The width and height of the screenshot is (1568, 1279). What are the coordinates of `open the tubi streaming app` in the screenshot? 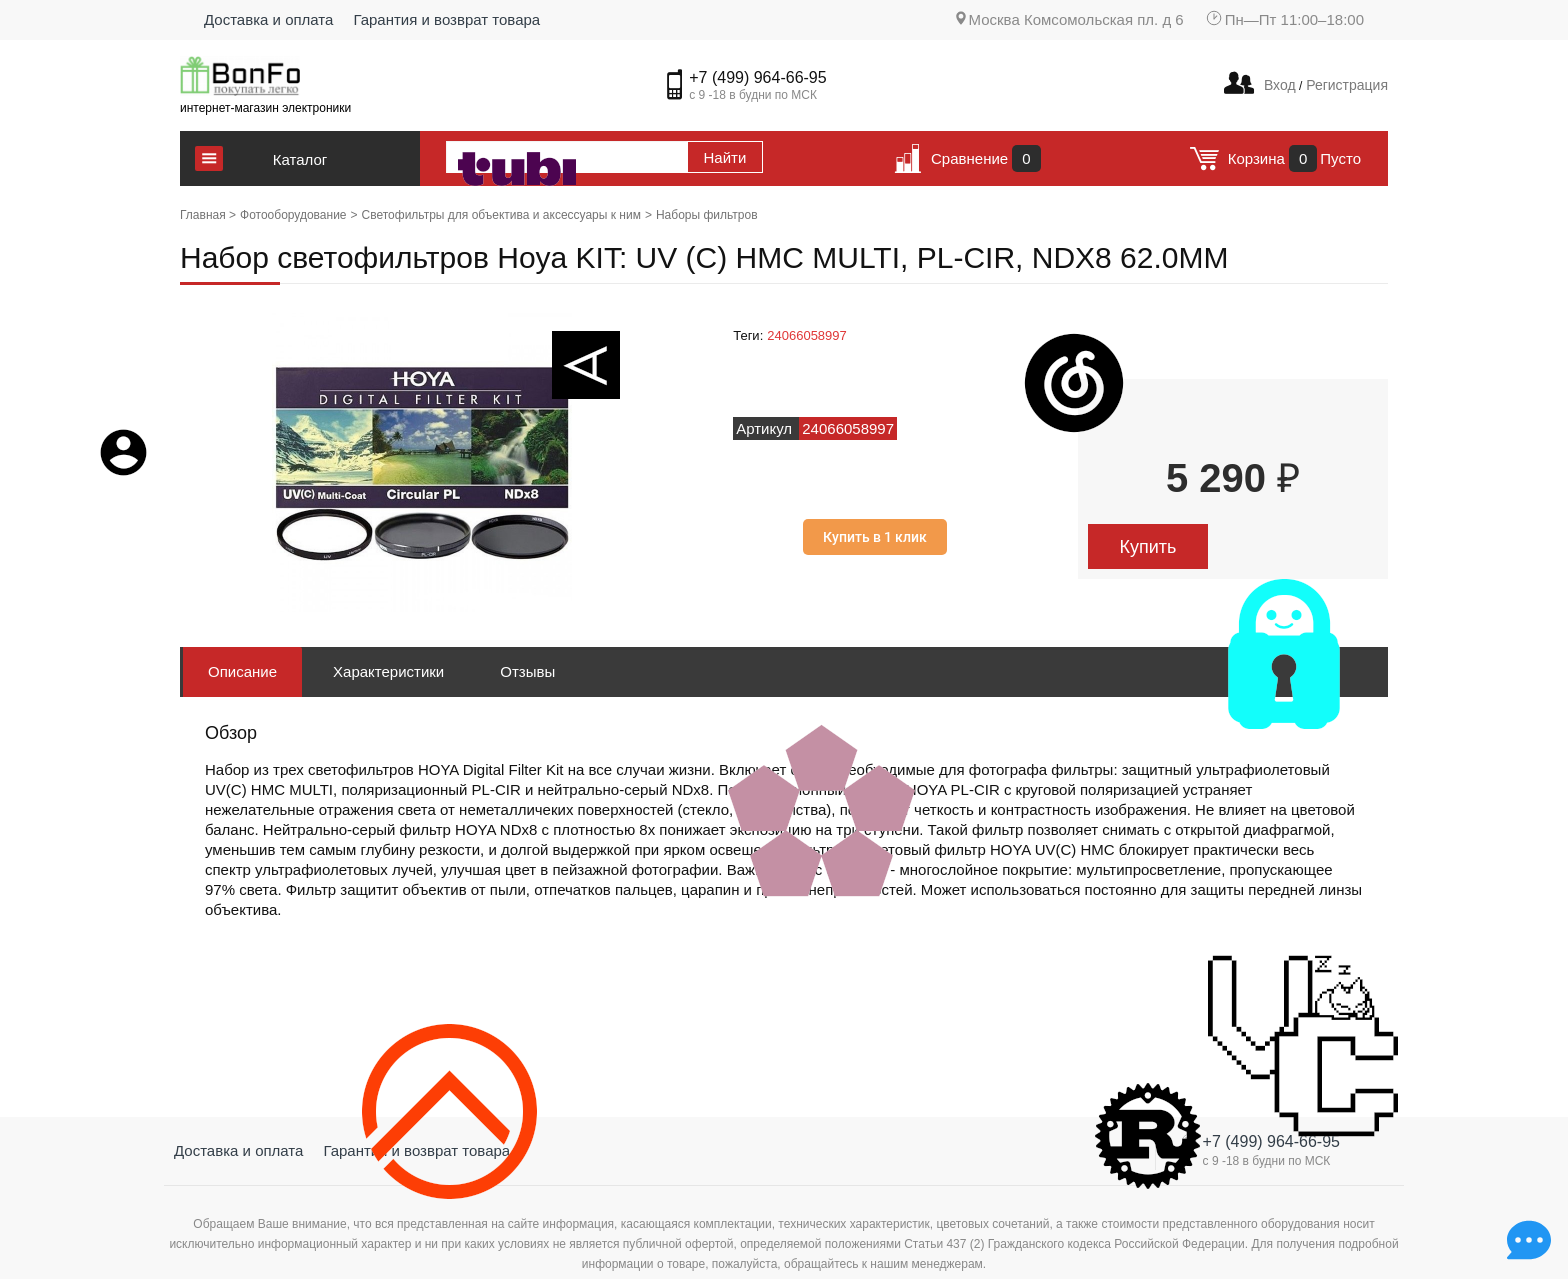 It's located at (517, 169).